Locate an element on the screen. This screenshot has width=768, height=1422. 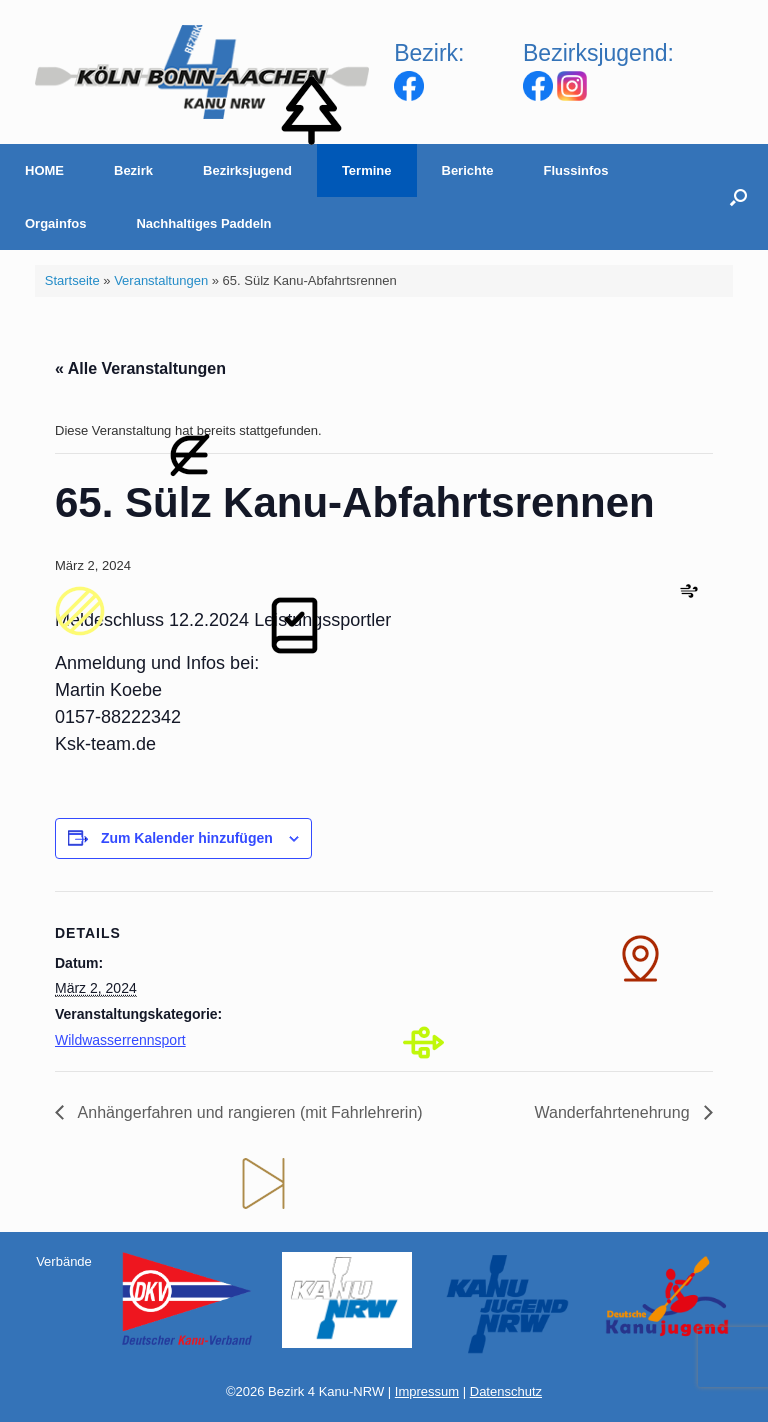
indicates parks or nature areas on a map is located at coordinates (311, 110).